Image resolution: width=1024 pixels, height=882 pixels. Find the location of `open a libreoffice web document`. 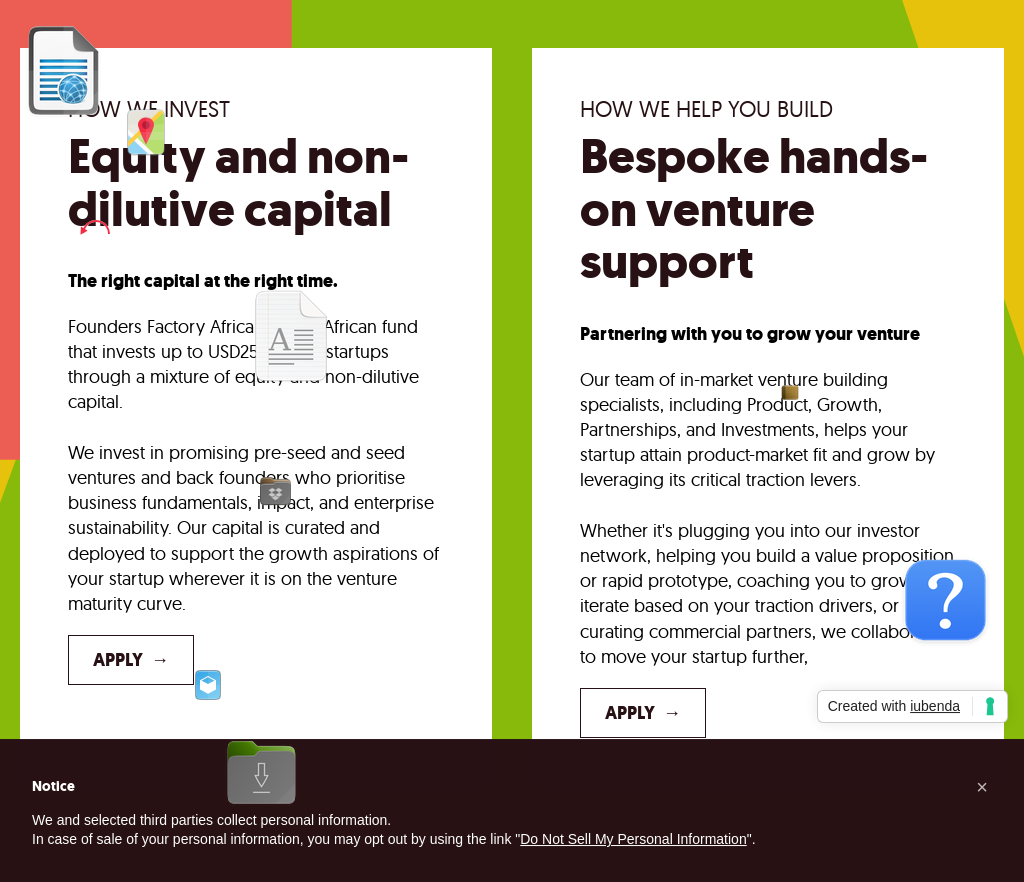

open a libreoffice web document is located at coordinates (63, 70).